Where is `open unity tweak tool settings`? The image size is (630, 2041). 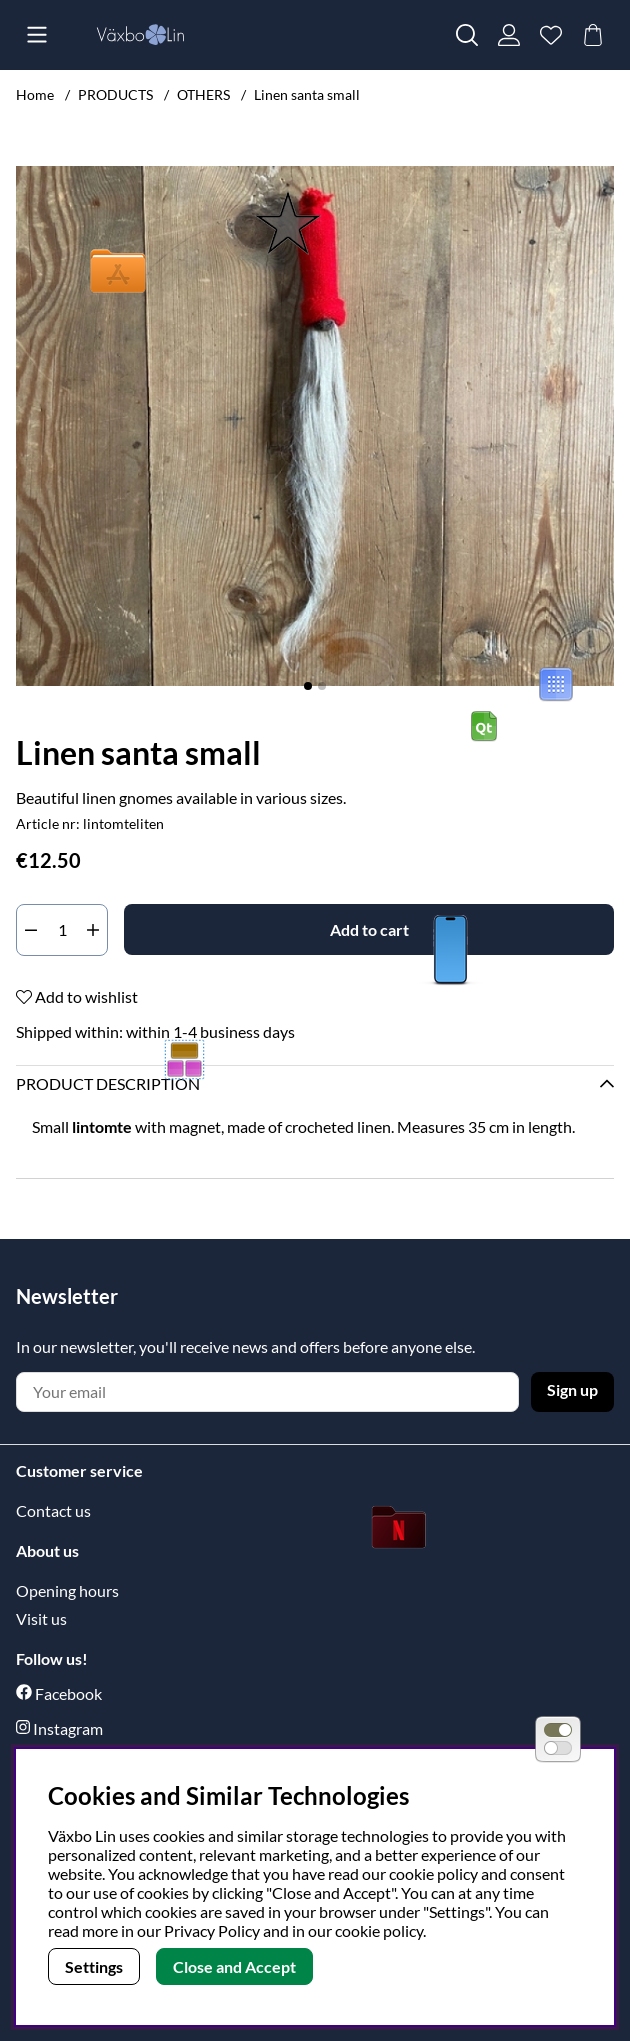
open unity tweak tool settings is located at coordinates (558, 1739).